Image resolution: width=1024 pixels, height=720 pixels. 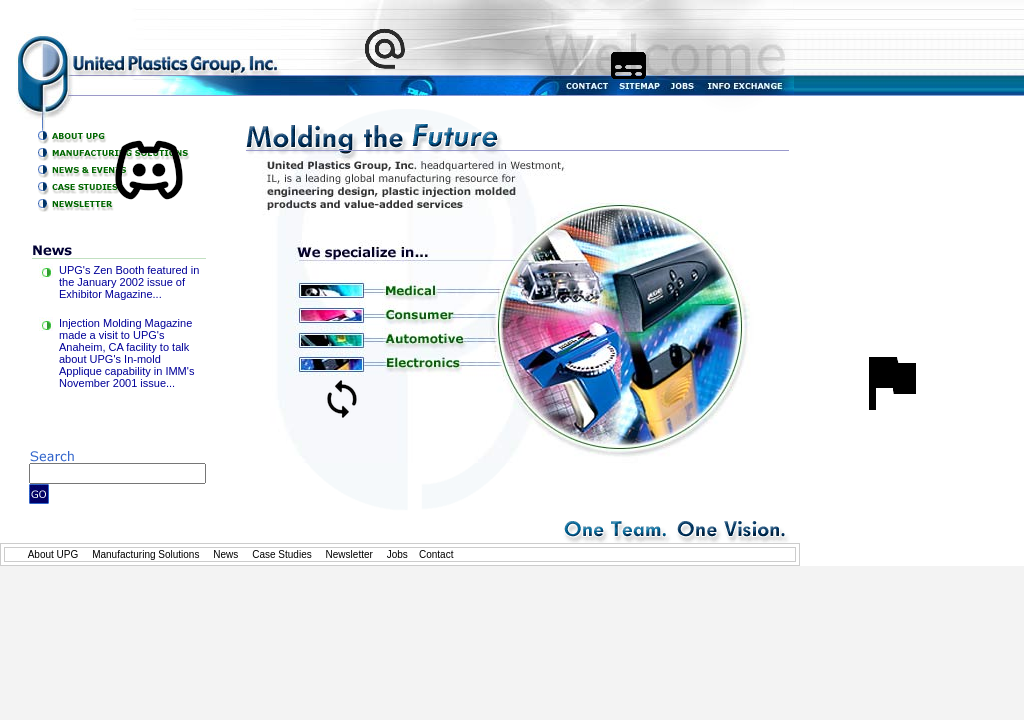 What do you see at coordinates (628, 65) in the screenshot?
I see `enable subtitles or closed captions` at bounding box center [628, 65].